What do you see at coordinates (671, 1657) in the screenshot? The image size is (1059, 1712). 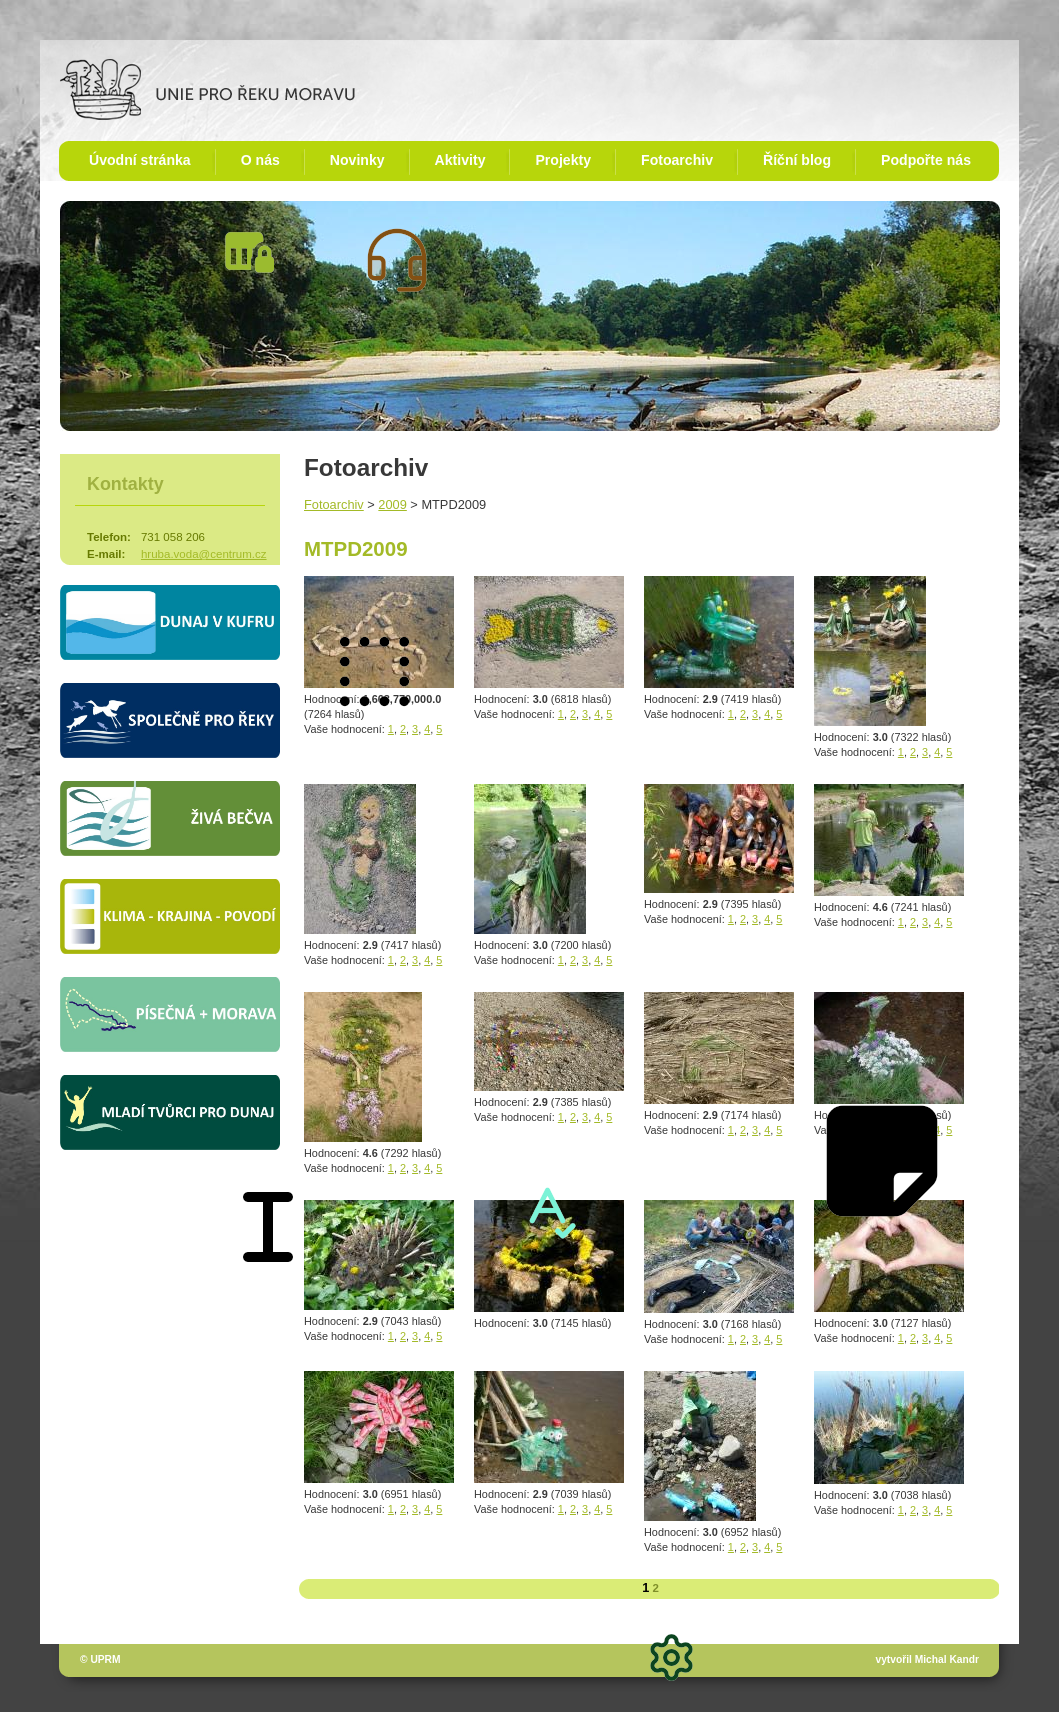 I see `open settings menu` at bounding box center [671, 1657].